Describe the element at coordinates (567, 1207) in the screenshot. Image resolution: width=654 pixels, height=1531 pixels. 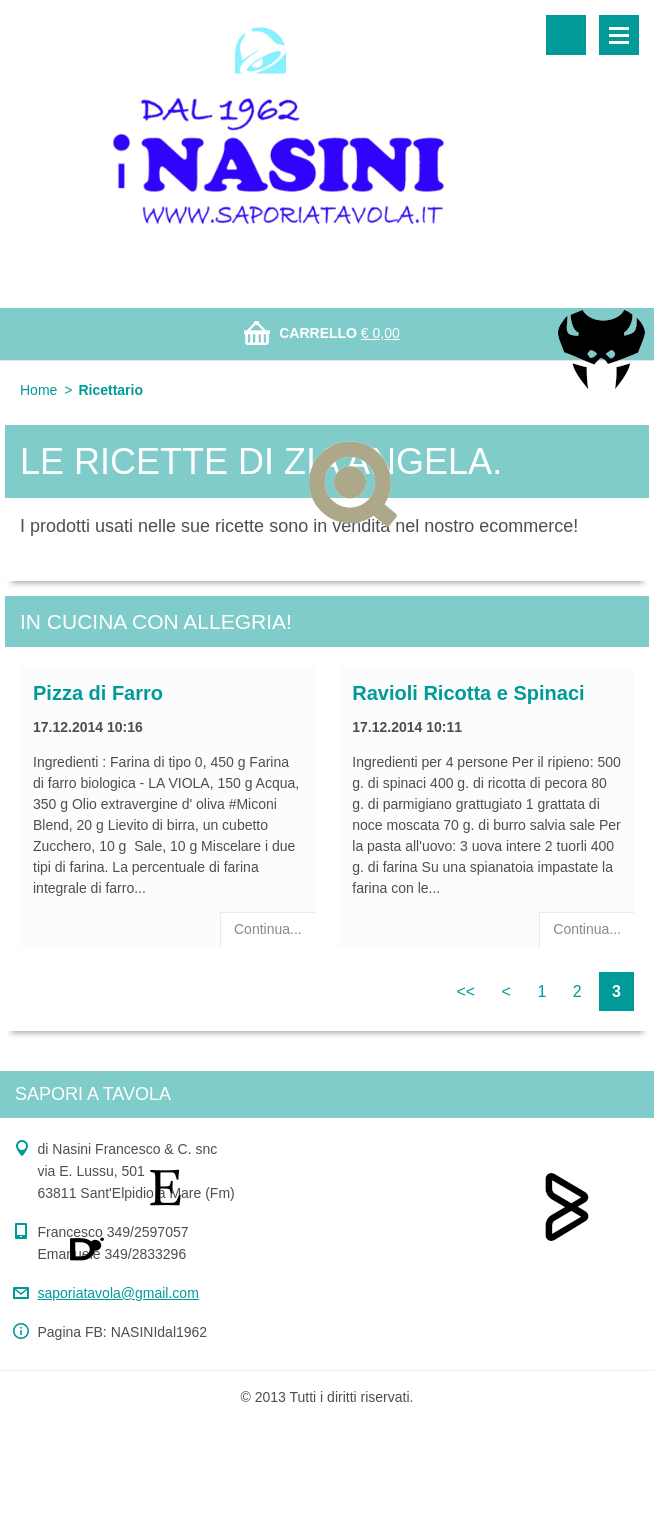
I see `BMC Software company logo` at that location.